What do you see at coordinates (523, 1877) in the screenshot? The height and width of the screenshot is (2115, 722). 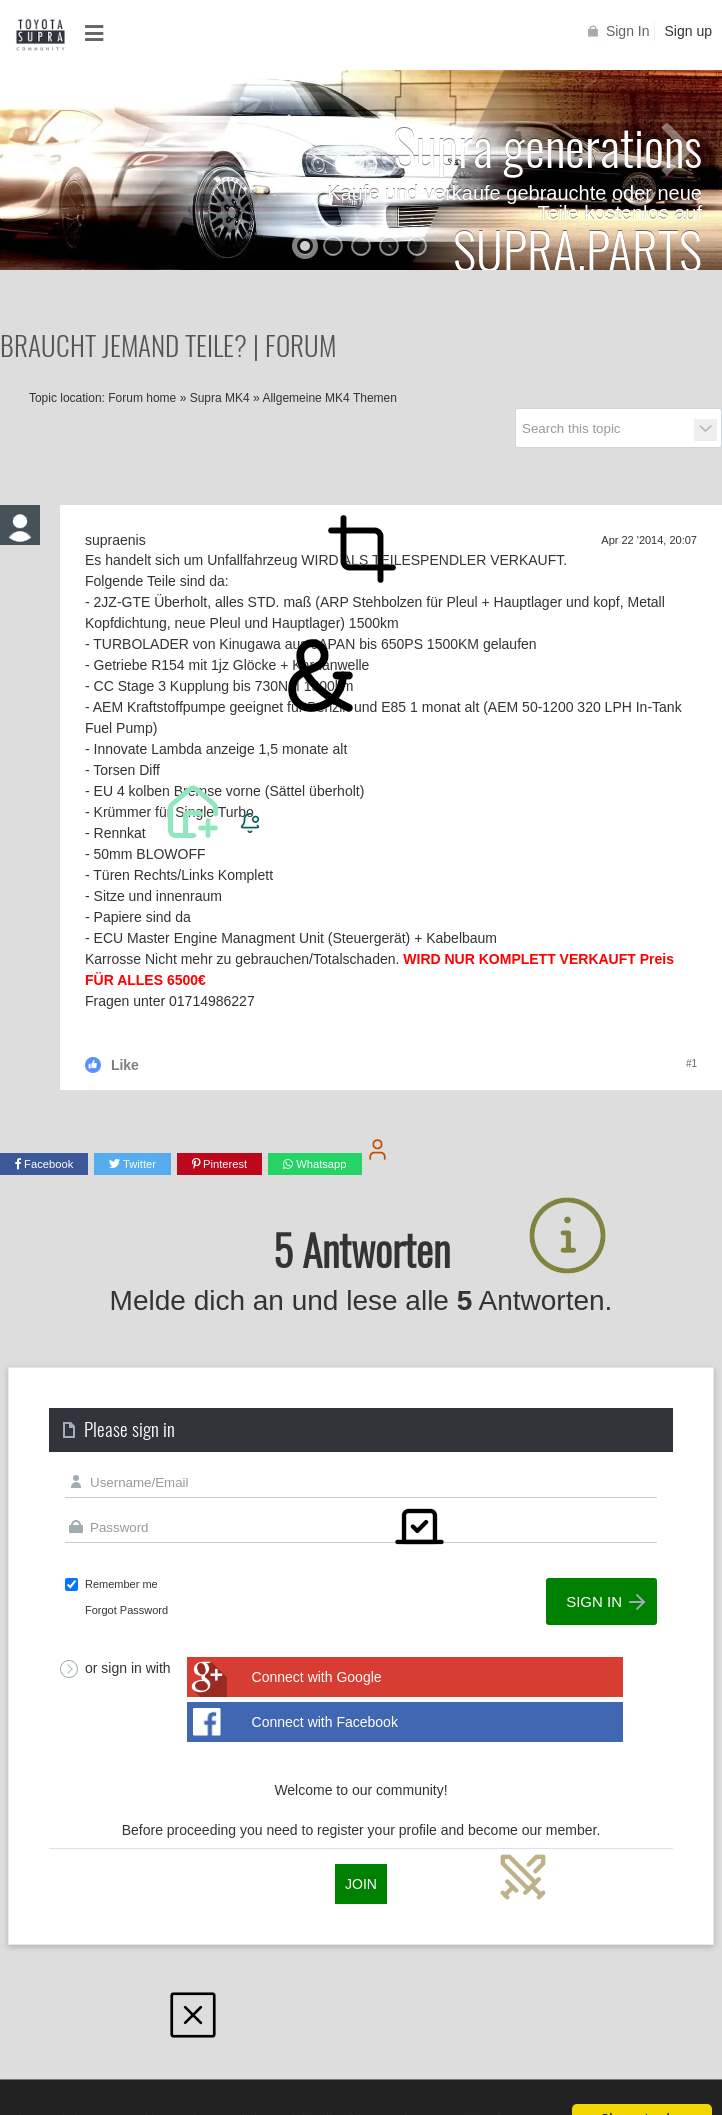 I see `initiate battle or combat mode` at bounding box center [523, 1877].